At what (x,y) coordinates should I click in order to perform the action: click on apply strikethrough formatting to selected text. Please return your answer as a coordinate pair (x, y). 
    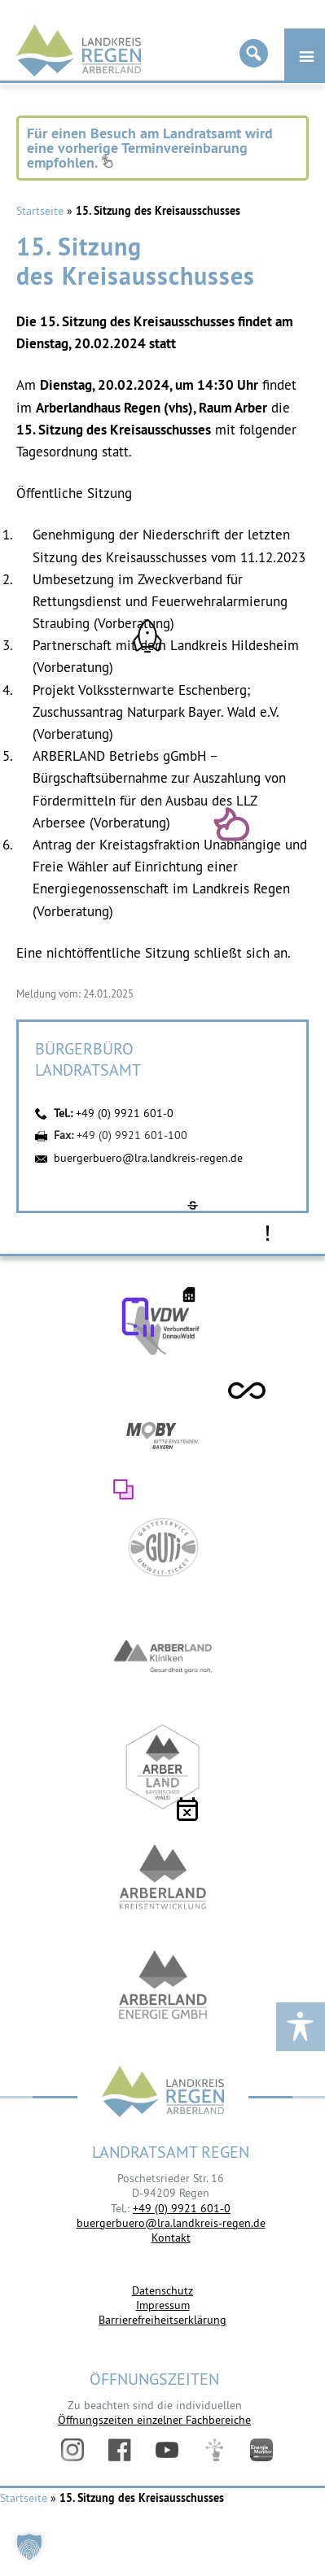
    Looking at the image, I should click on (192, 1206).